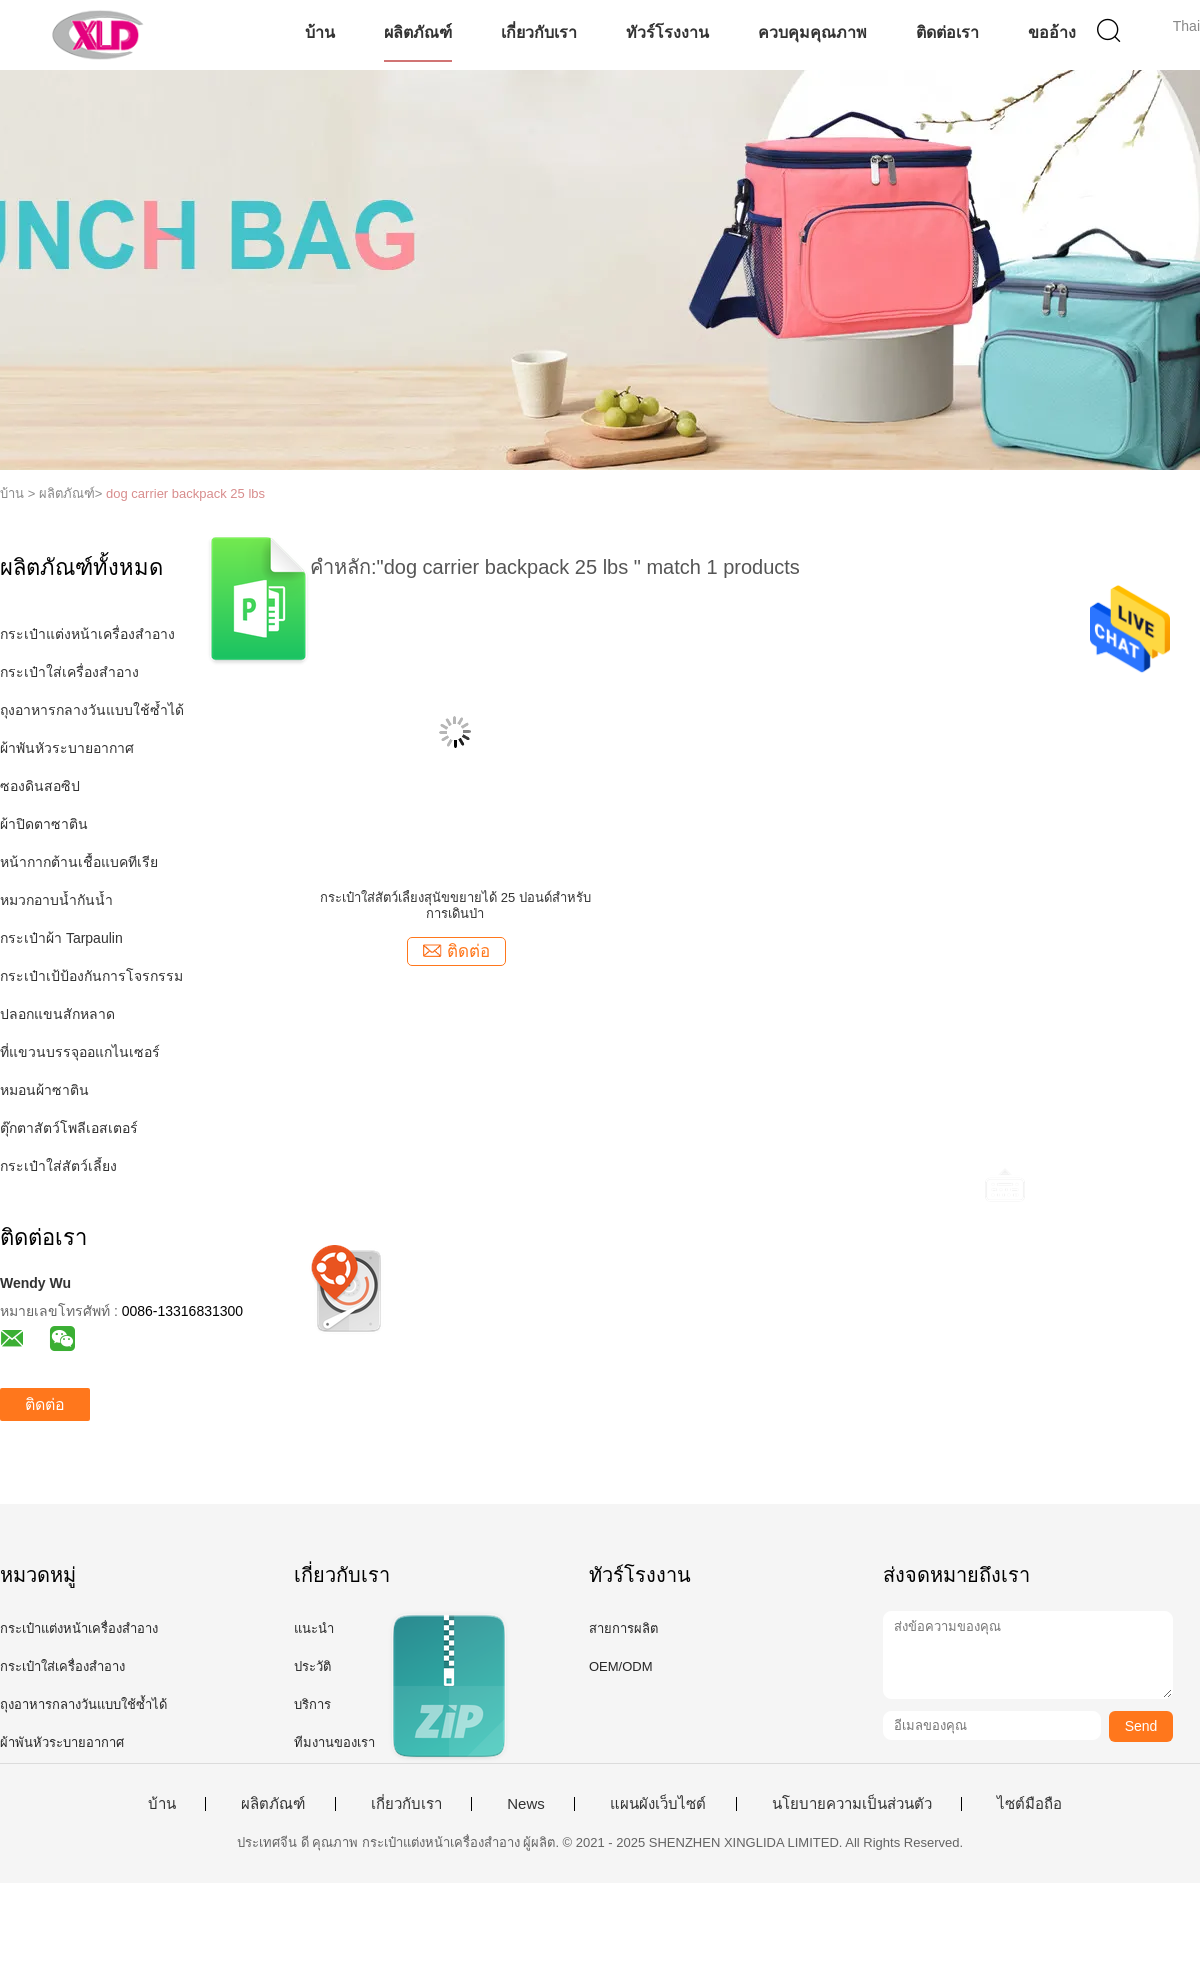  I want to click on a microsoft publisher document file, so click(258, 598).